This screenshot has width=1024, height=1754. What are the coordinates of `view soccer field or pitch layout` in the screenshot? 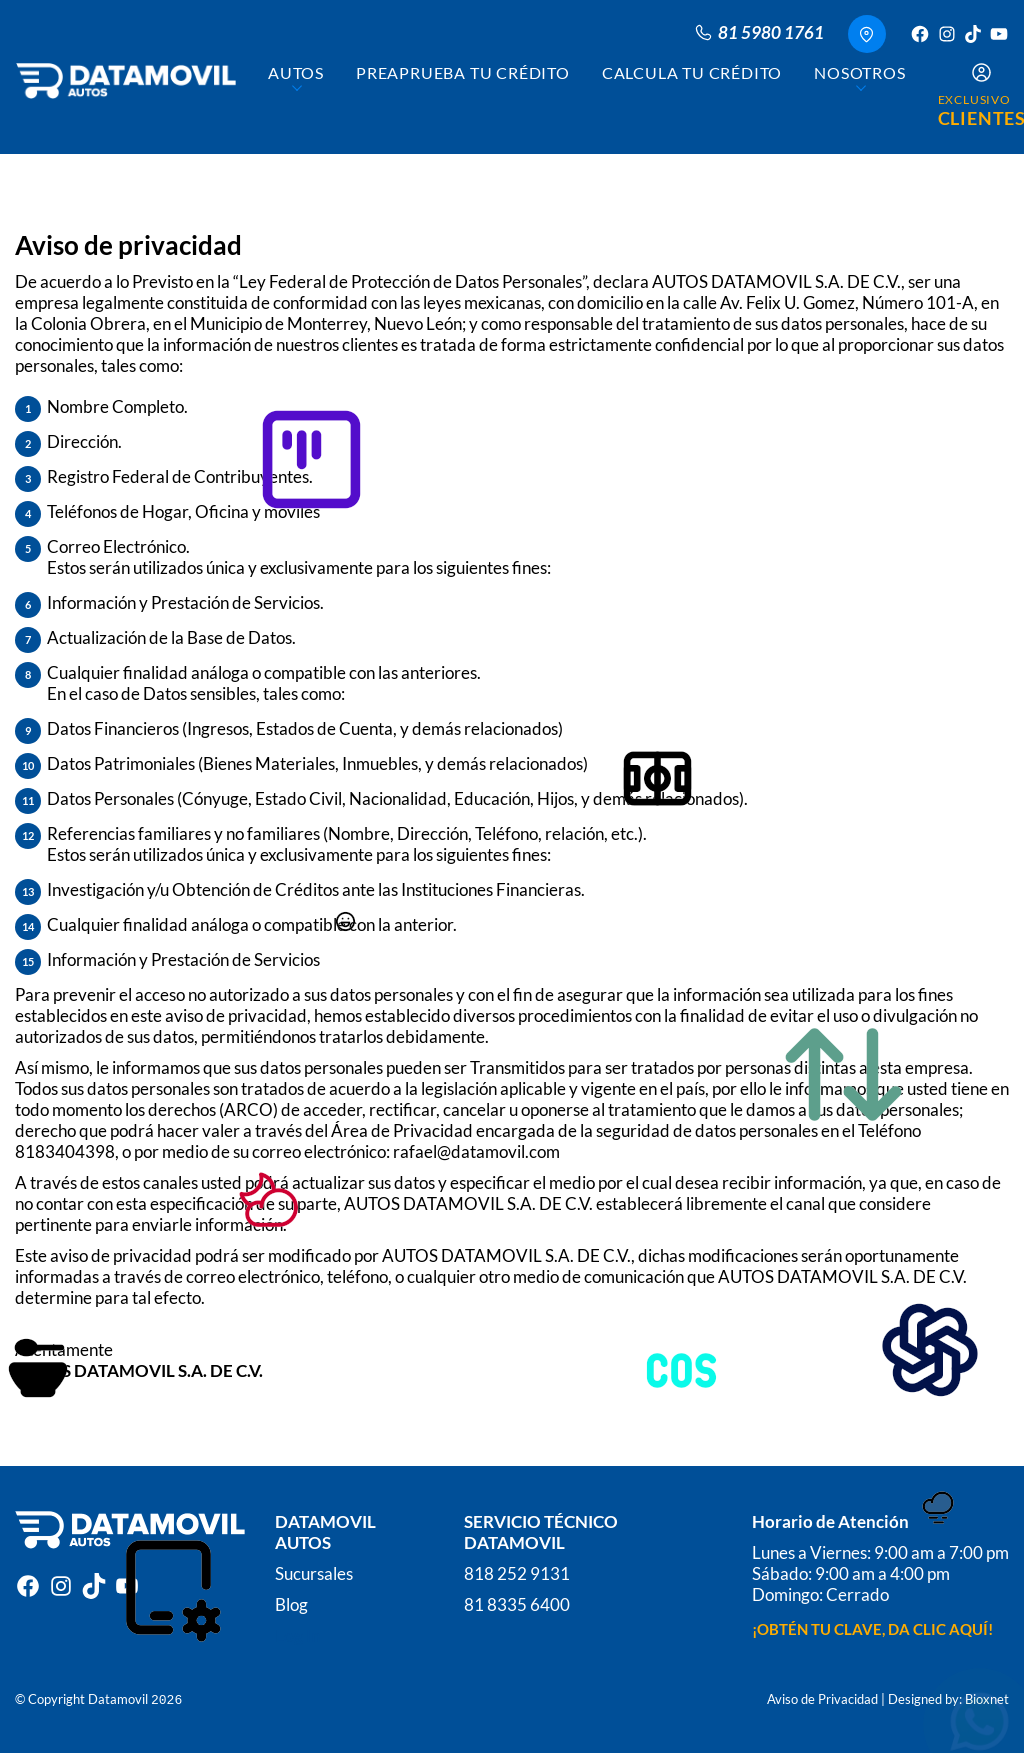 It's located at (657, 778).